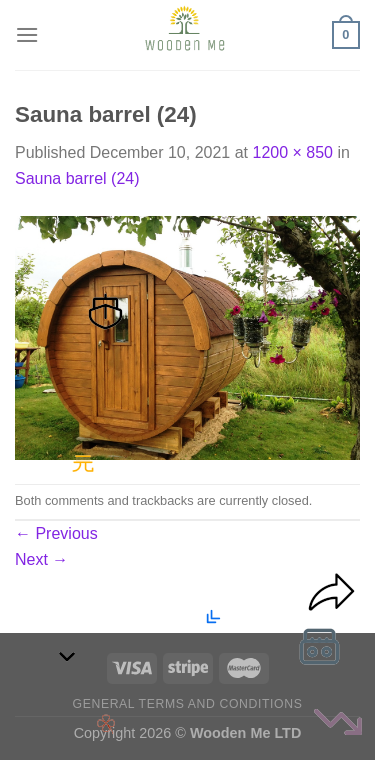  Describe the element at coordinates (212, 617) in the screenshot. I see `collapse or minimize to bottom-left corner` at that location.